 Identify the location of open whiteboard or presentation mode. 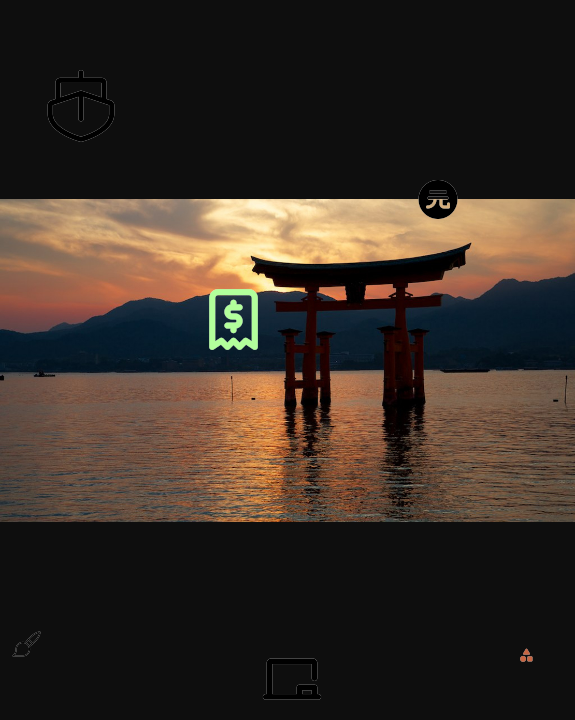
(292, 680).